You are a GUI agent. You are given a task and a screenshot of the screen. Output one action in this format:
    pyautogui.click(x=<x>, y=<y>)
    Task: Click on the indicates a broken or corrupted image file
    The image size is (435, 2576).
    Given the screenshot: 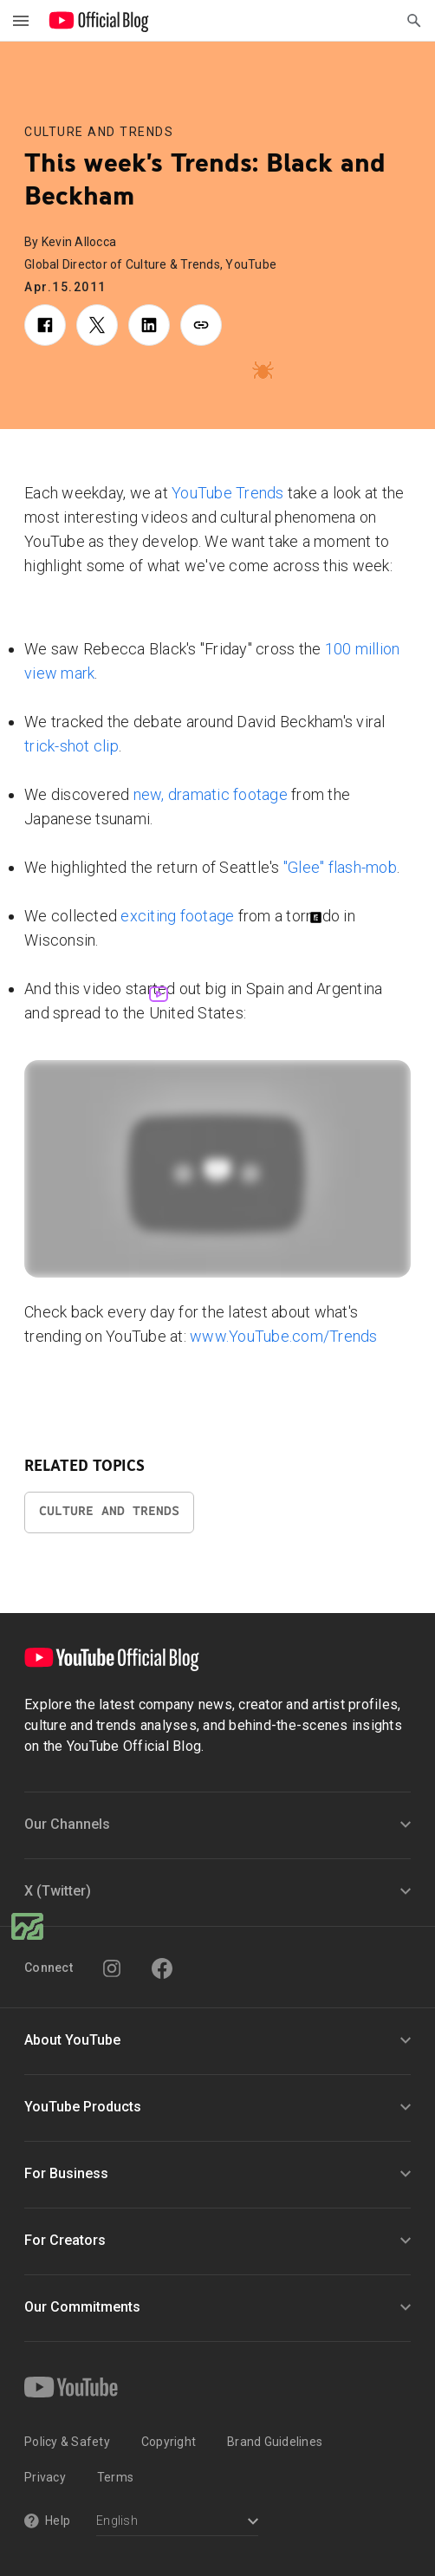 What is the action you would take?
    pyautogui.click(x=27, y=1926)
    